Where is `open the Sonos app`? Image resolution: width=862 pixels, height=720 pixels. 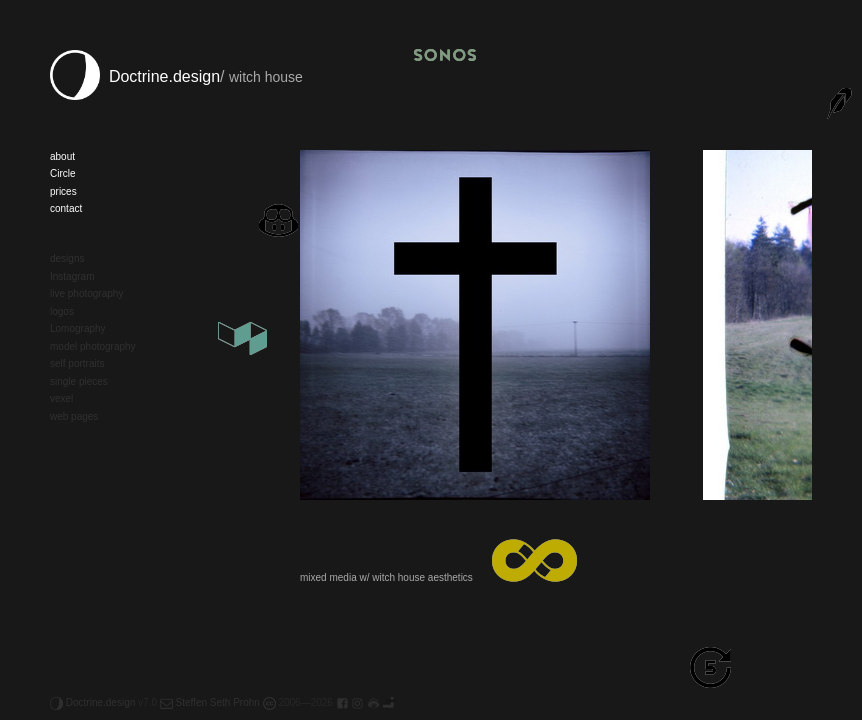
open the Sonos app is located at coordinates (445, 55).